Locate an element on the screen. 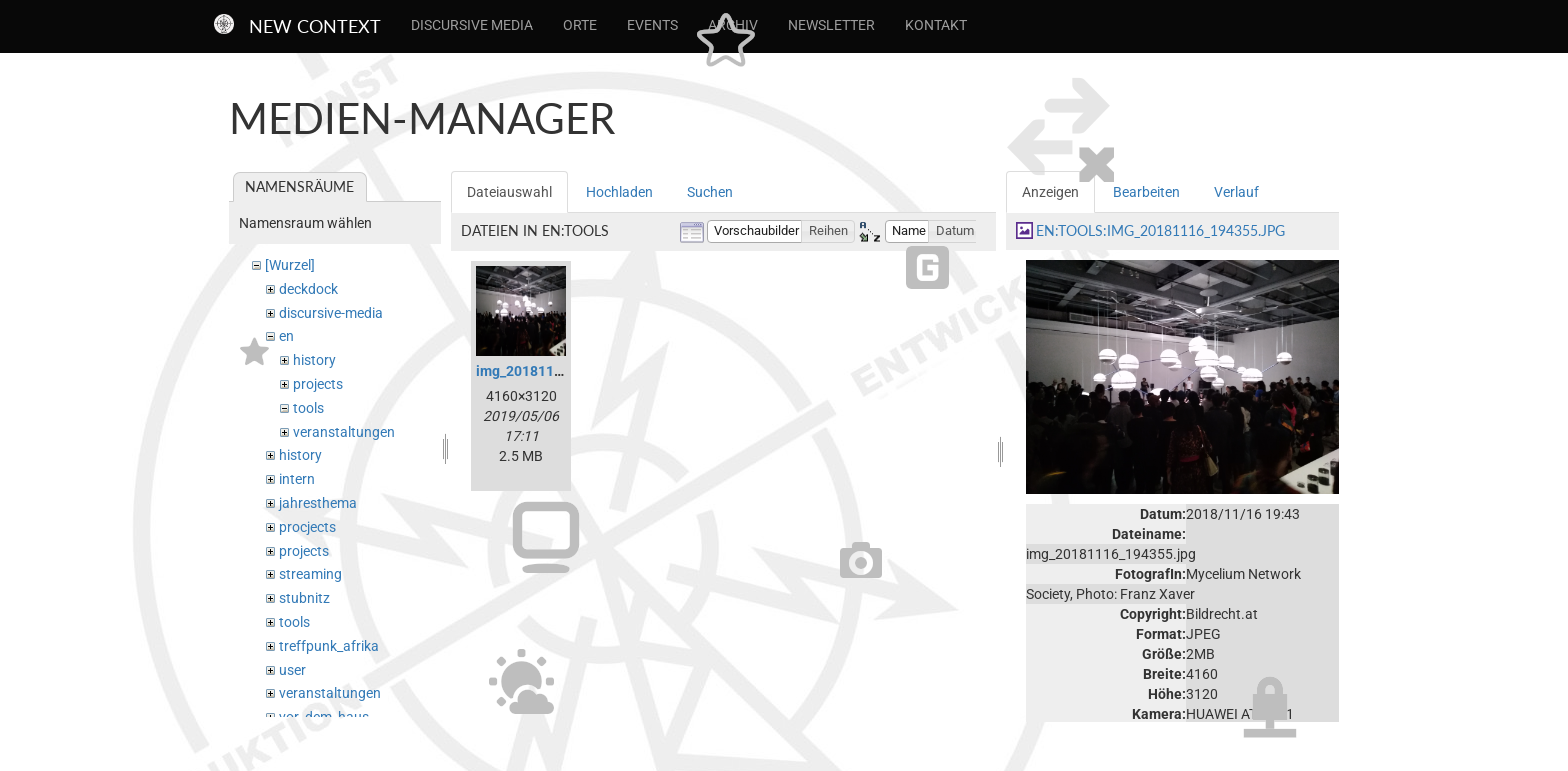 This screenshot has width=1568, height=771. item is not marked as a favorite is located at coordinates (726, 42).